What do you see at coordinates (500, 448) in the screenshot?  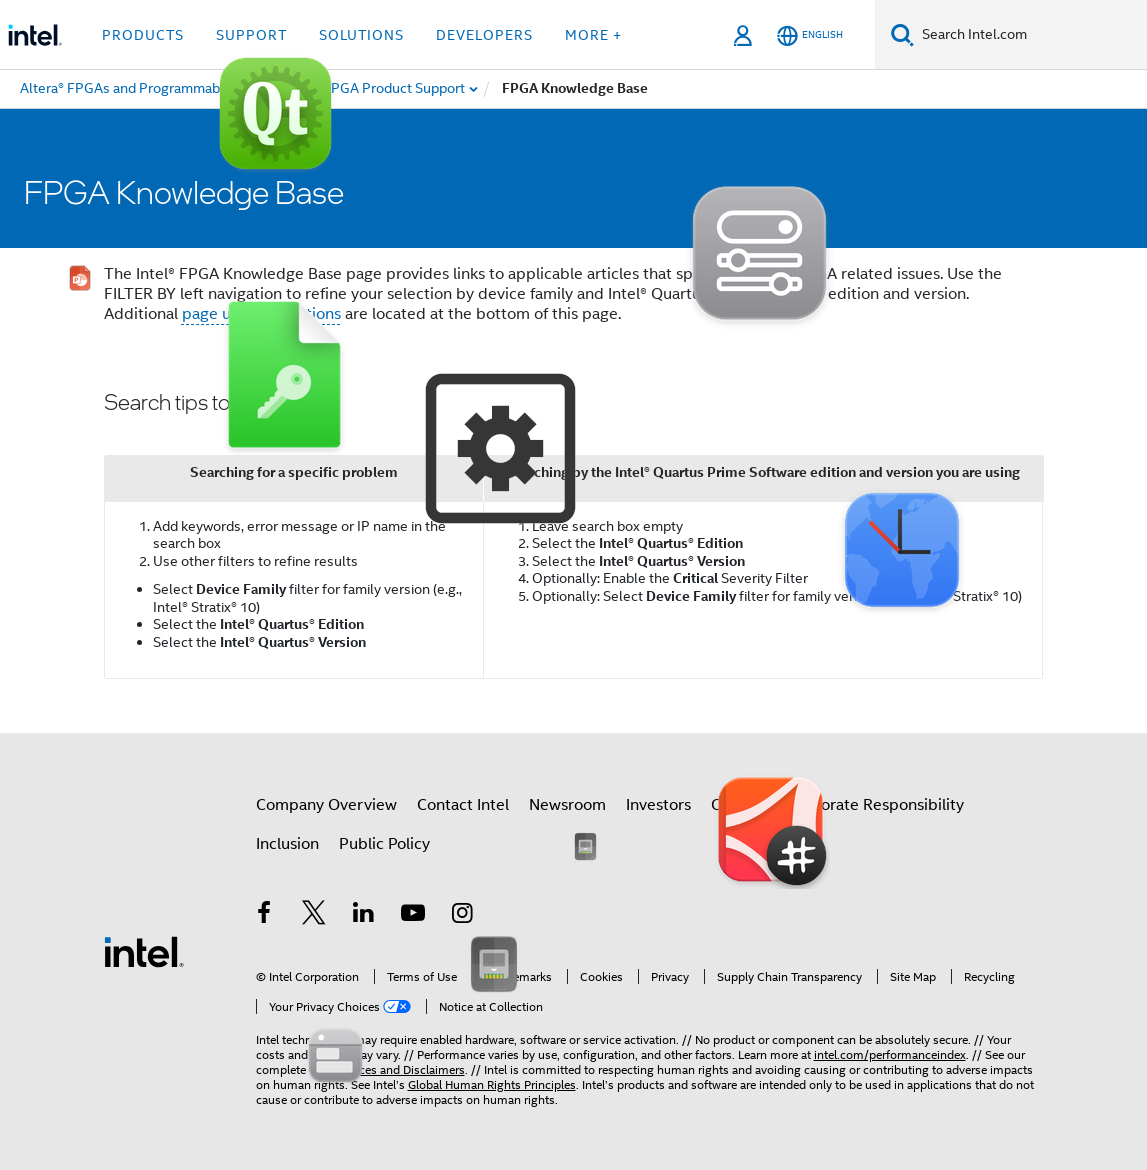 I see `access other applications or utilities` at bounding box center [500, 448].